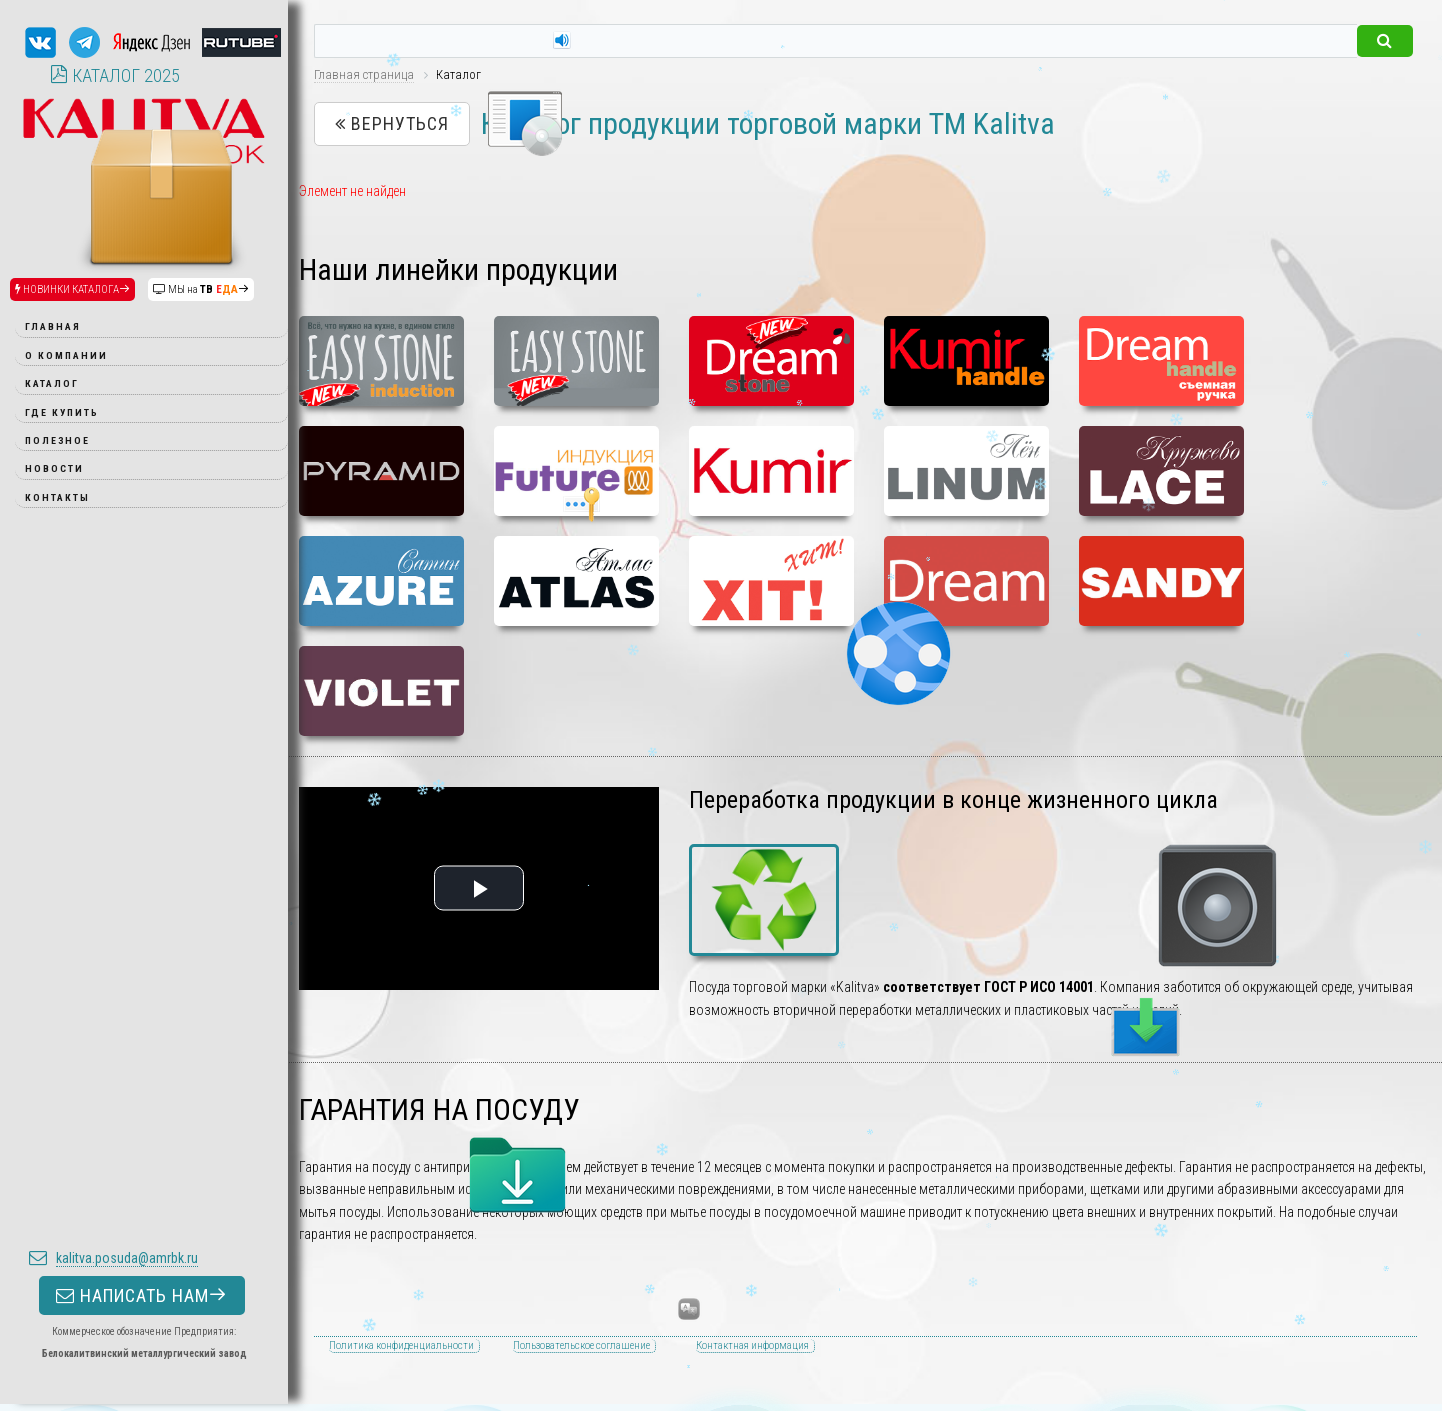 The width and height of the screenshot is (1442, 1411). I want to click on indicates sound or audio is enabled, so click(575, 26).